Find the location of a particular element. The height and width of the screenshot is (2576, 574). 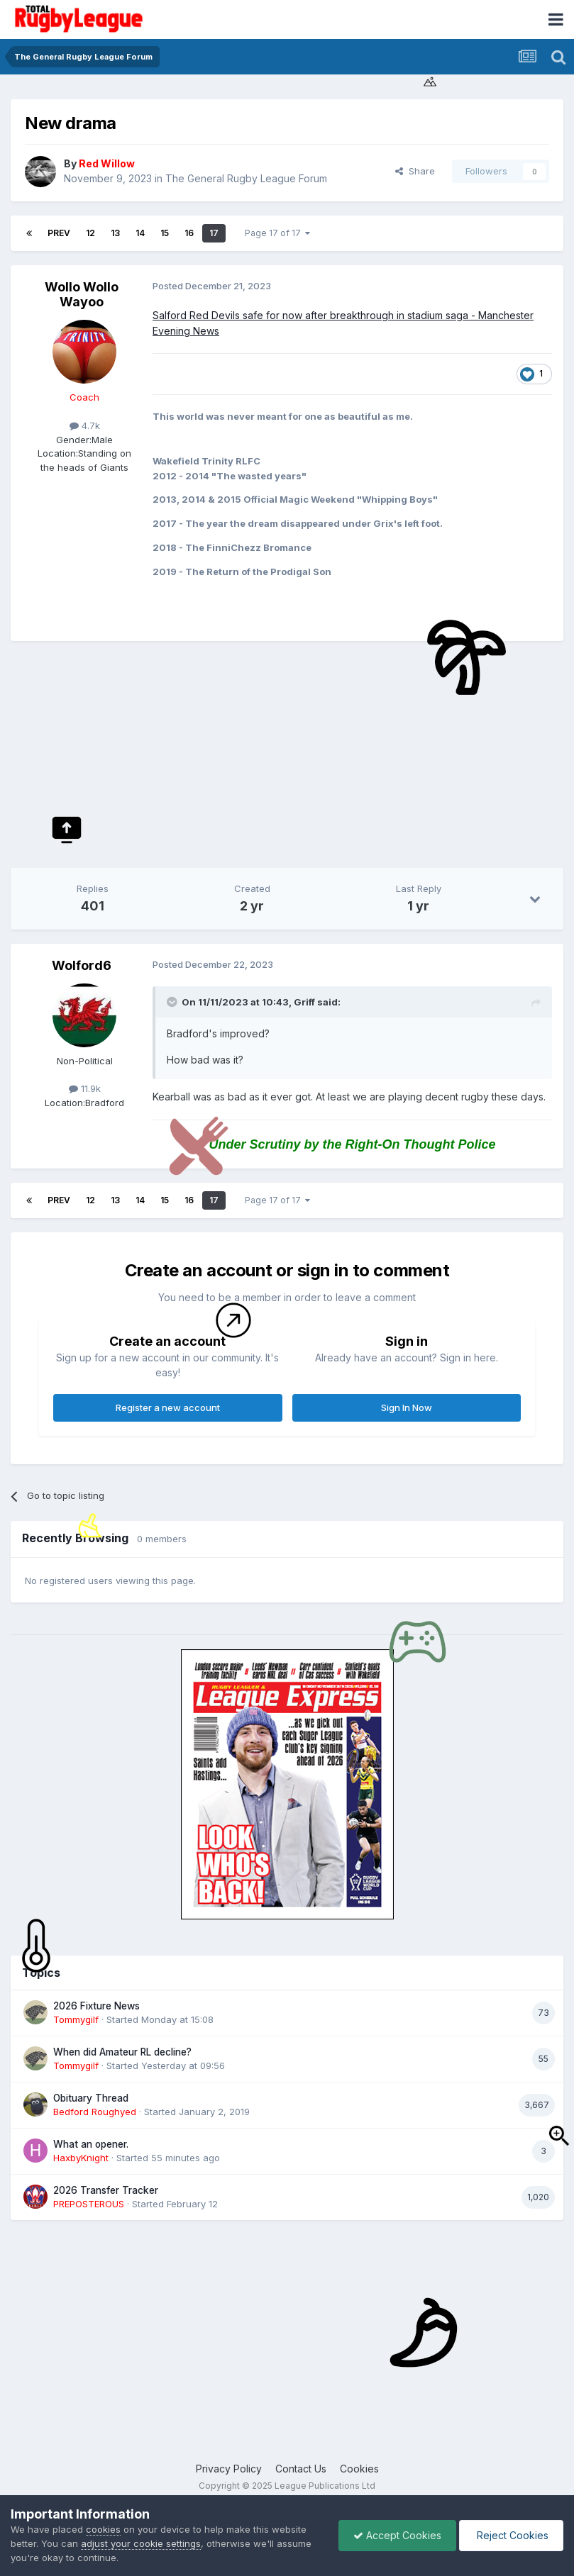

open link in new tab or window is located at coordinates (233, 1320).